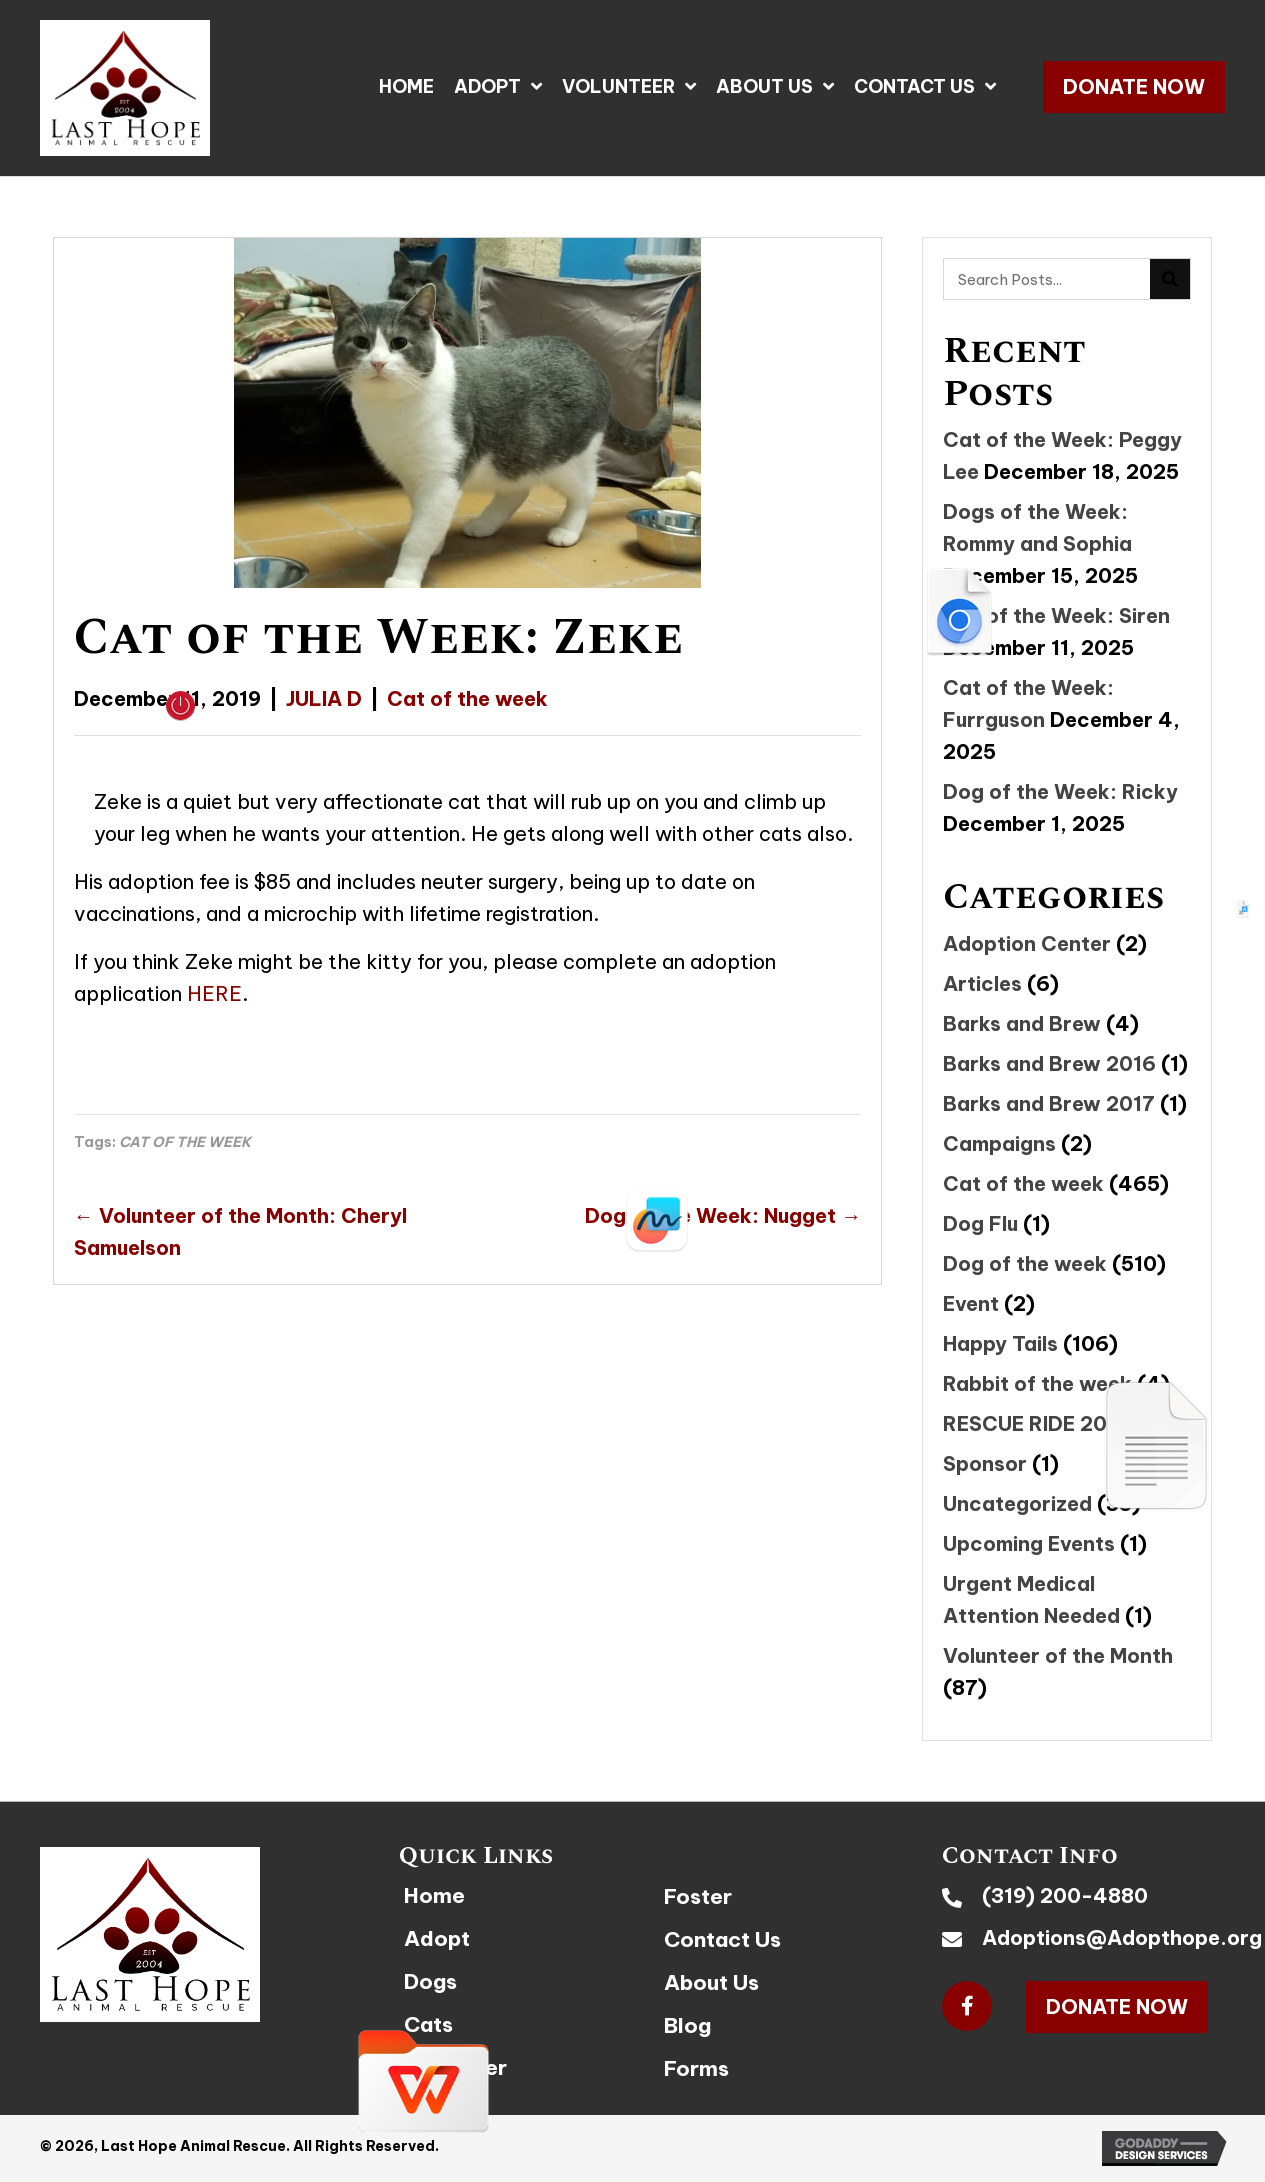  Describe the element at coordinates (1156, 1445) in the screenshot. I see `open a plain text file` at that location.